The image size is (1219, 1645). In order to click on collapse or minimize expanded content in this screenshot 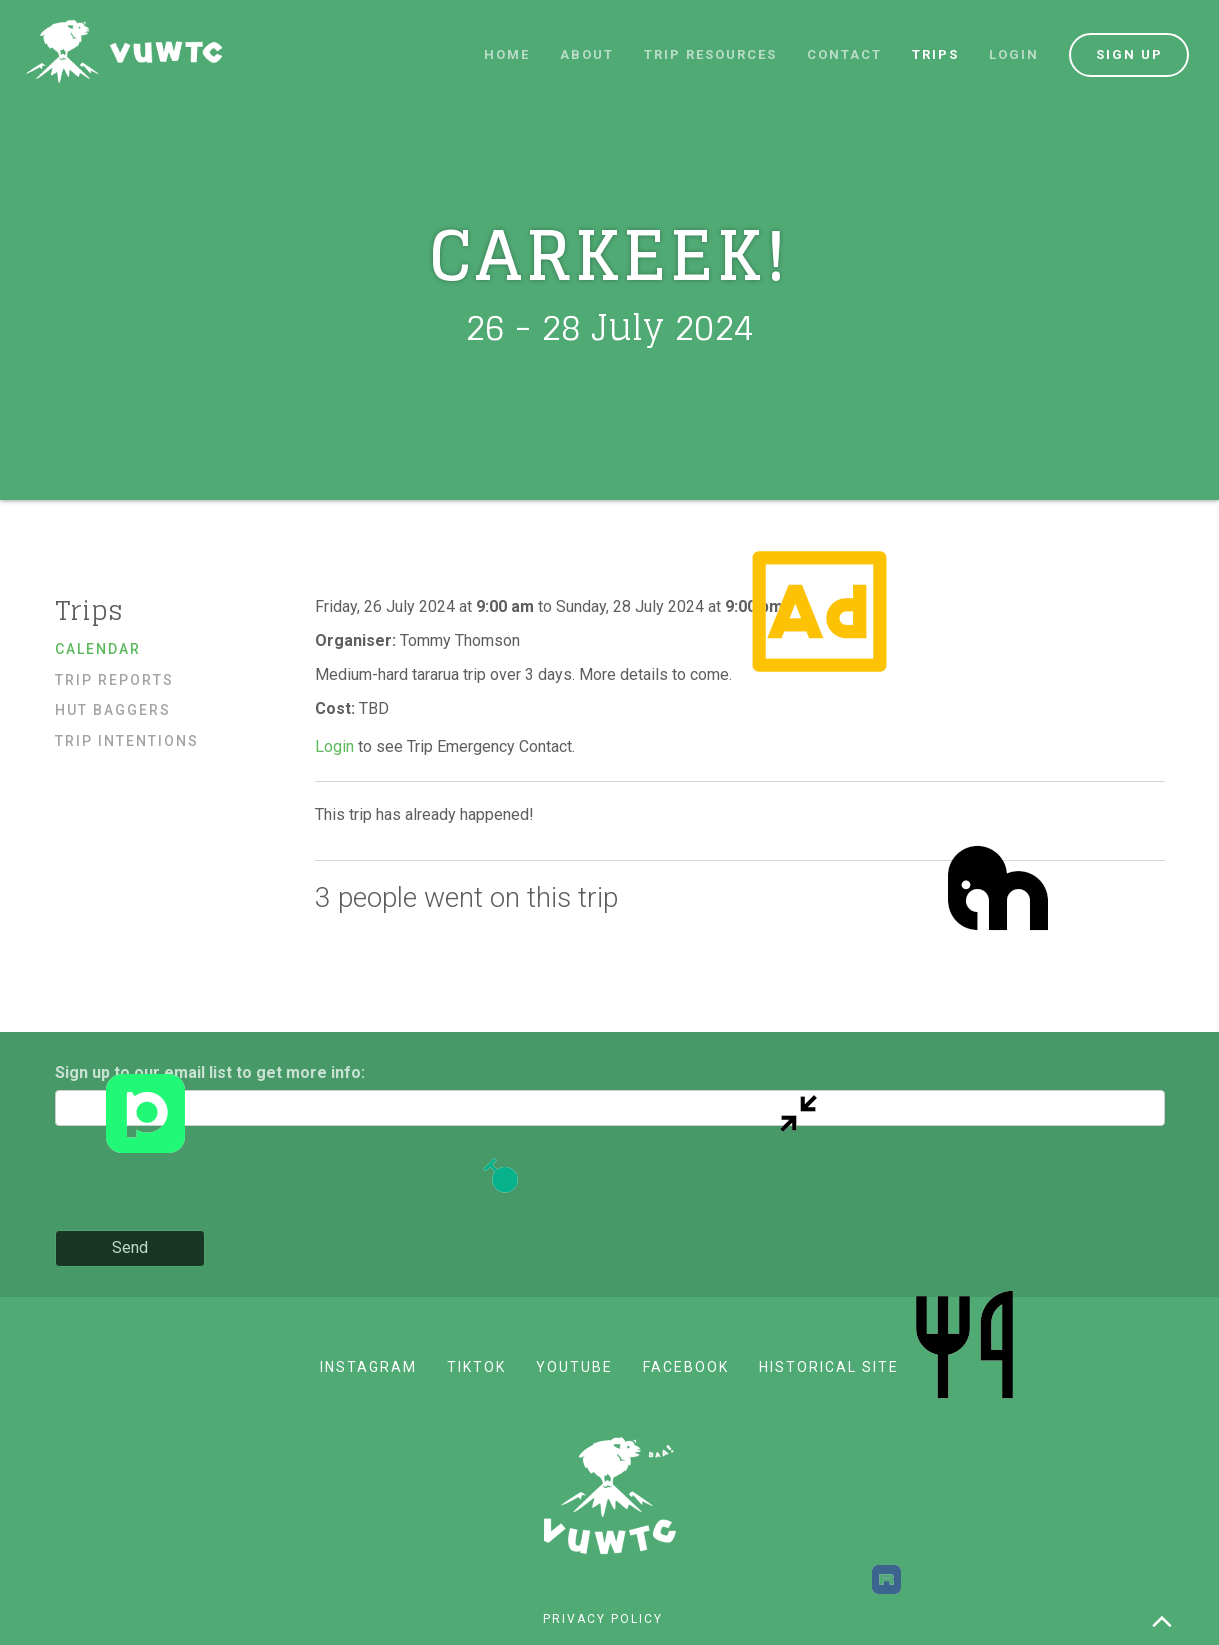, I will do `click(798, 1113)`.